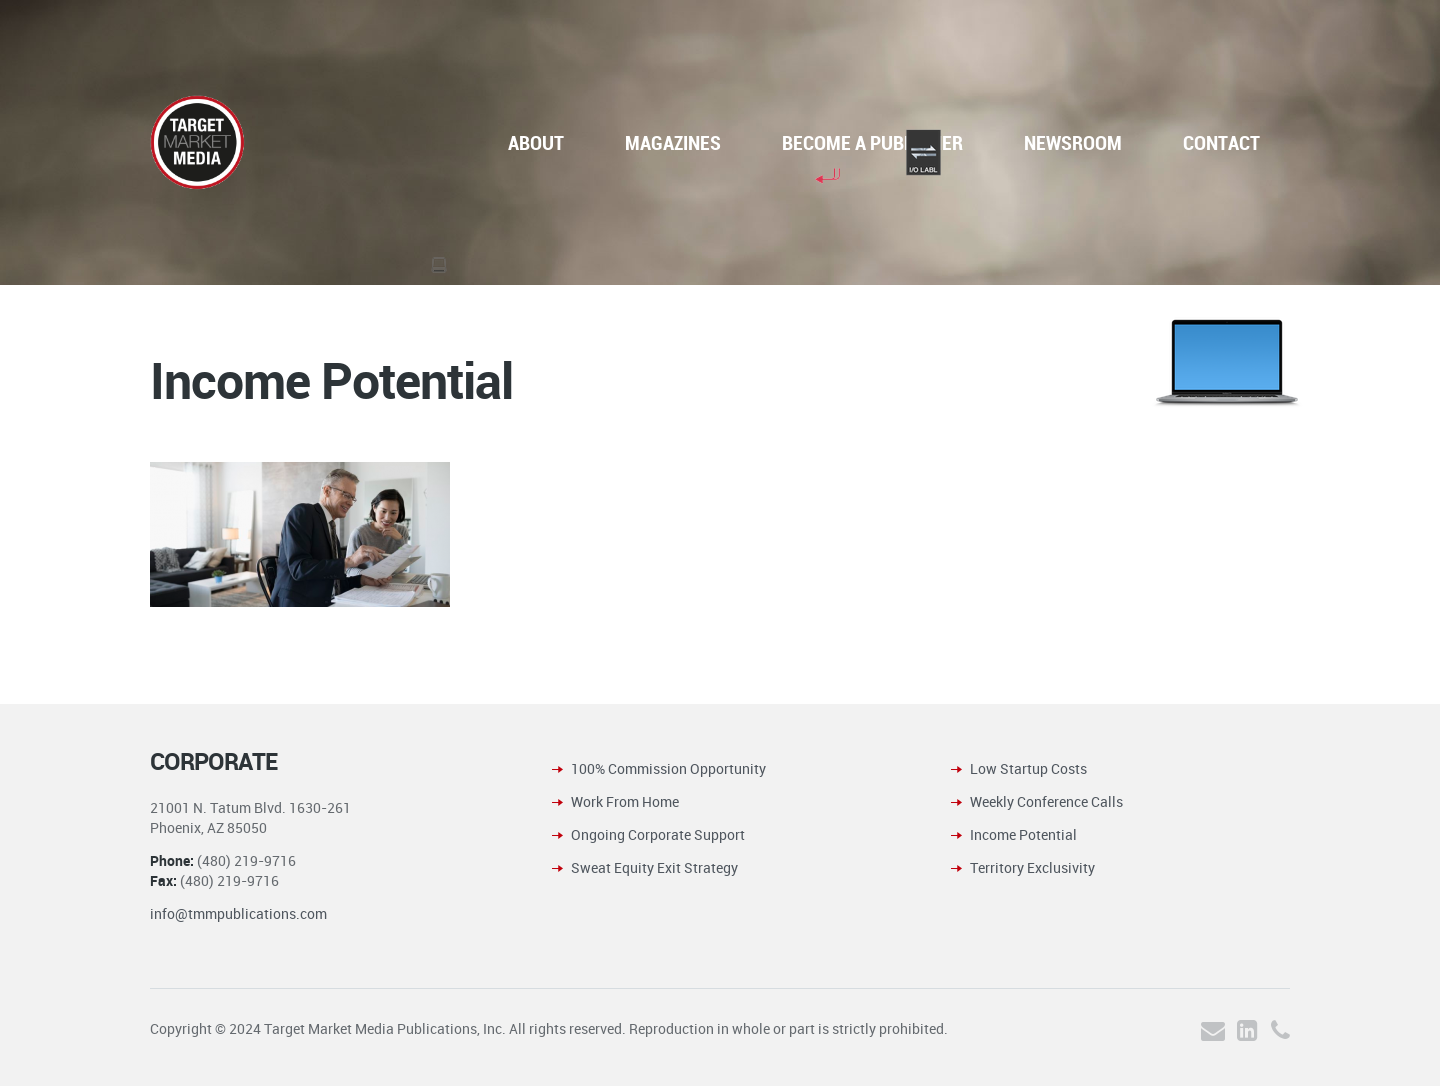 This screenshot has width=1440, height=1086. I want to click on configure audio input/output settings in GarageBand, so click(923, 153).